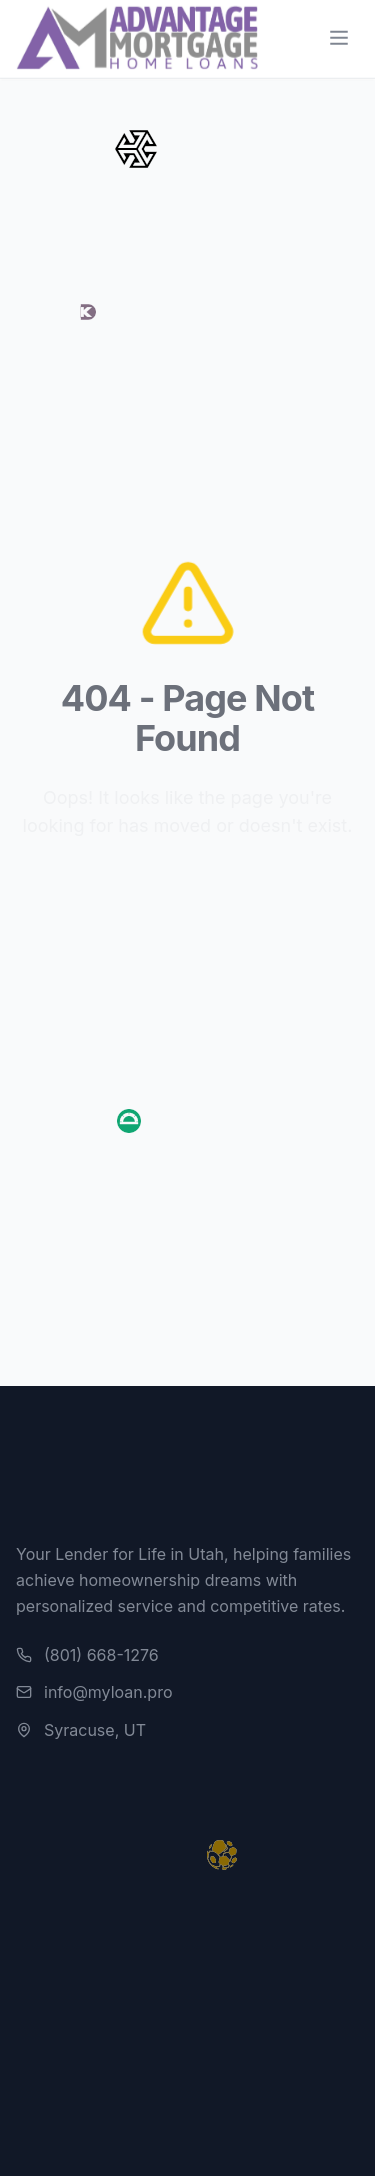  Describe the element at coordinates (136, 149) in the screenshot. I see `open the sidequest app for vr game sideloading` at that location.